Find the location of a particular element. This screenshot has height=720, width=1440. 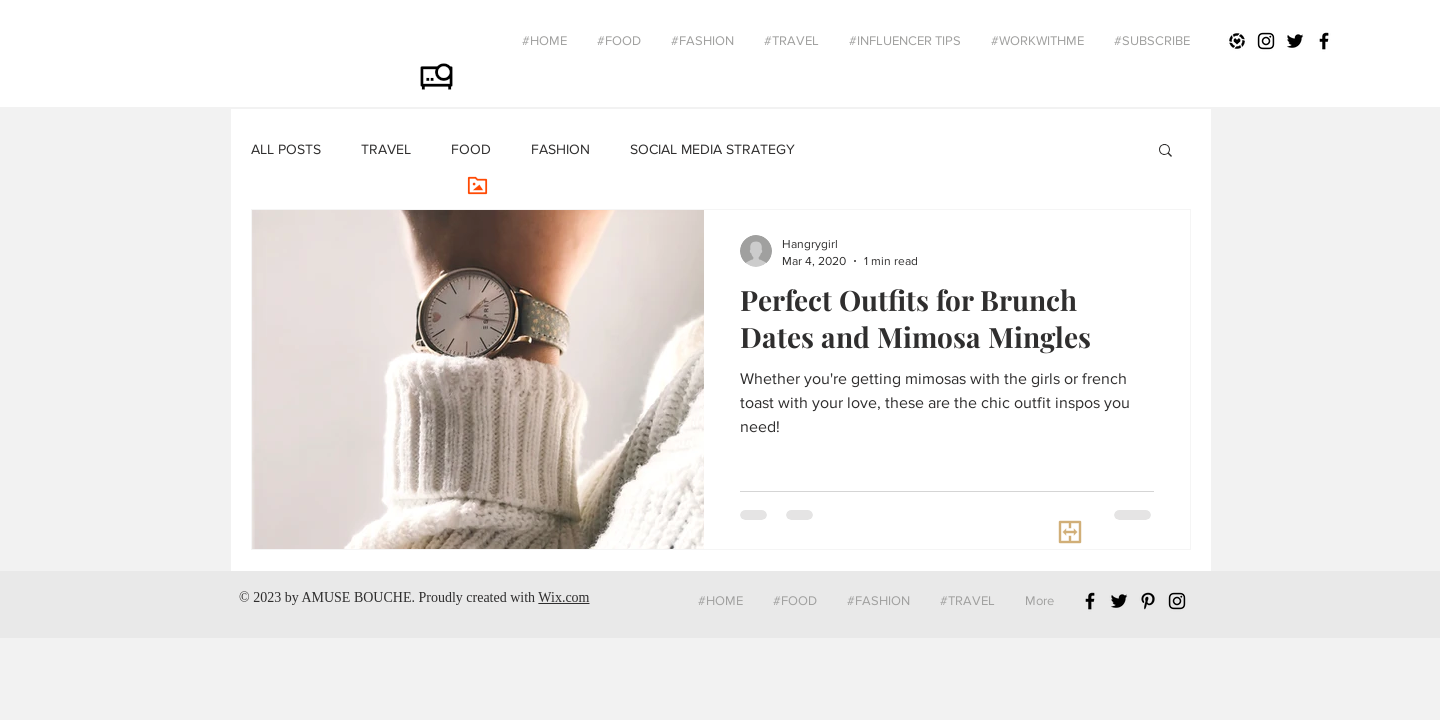

split table cells horizontally is located at coordinates (1070, 532).